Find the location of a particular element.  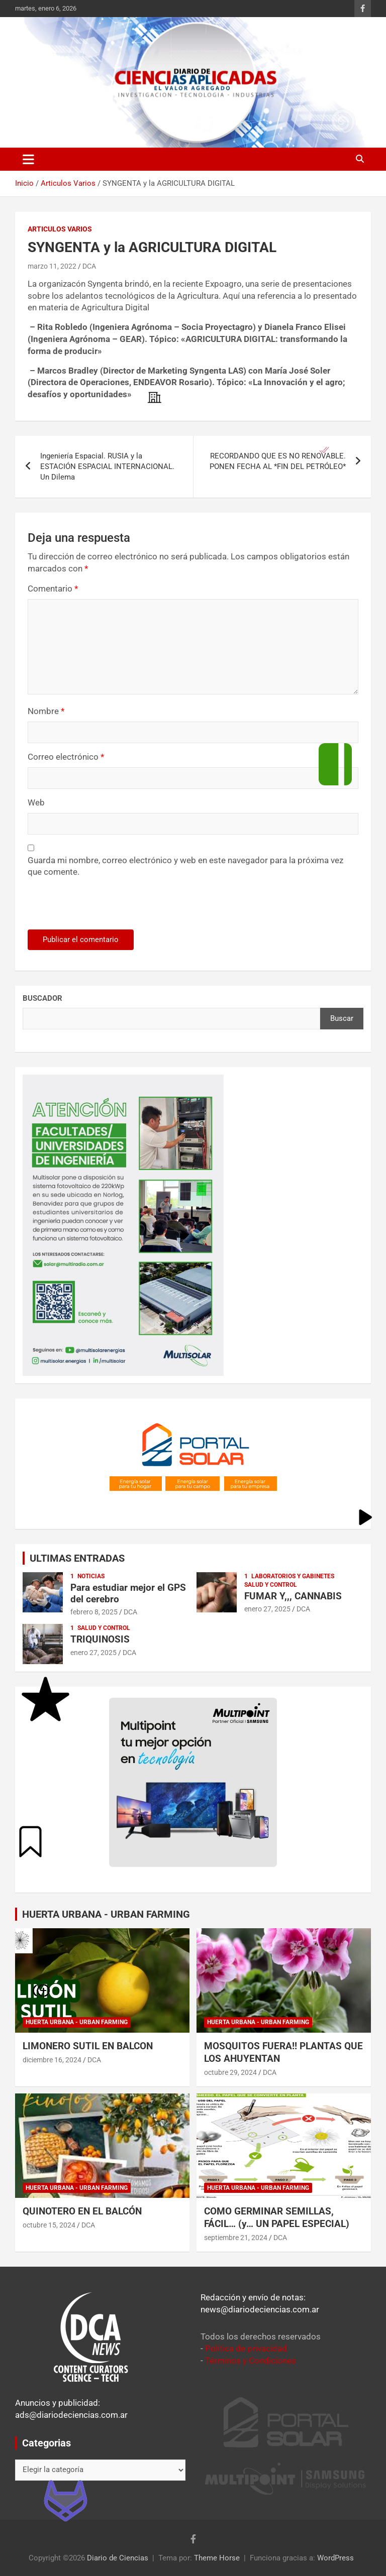

save this item for later is located at coordinates (30, 1841).